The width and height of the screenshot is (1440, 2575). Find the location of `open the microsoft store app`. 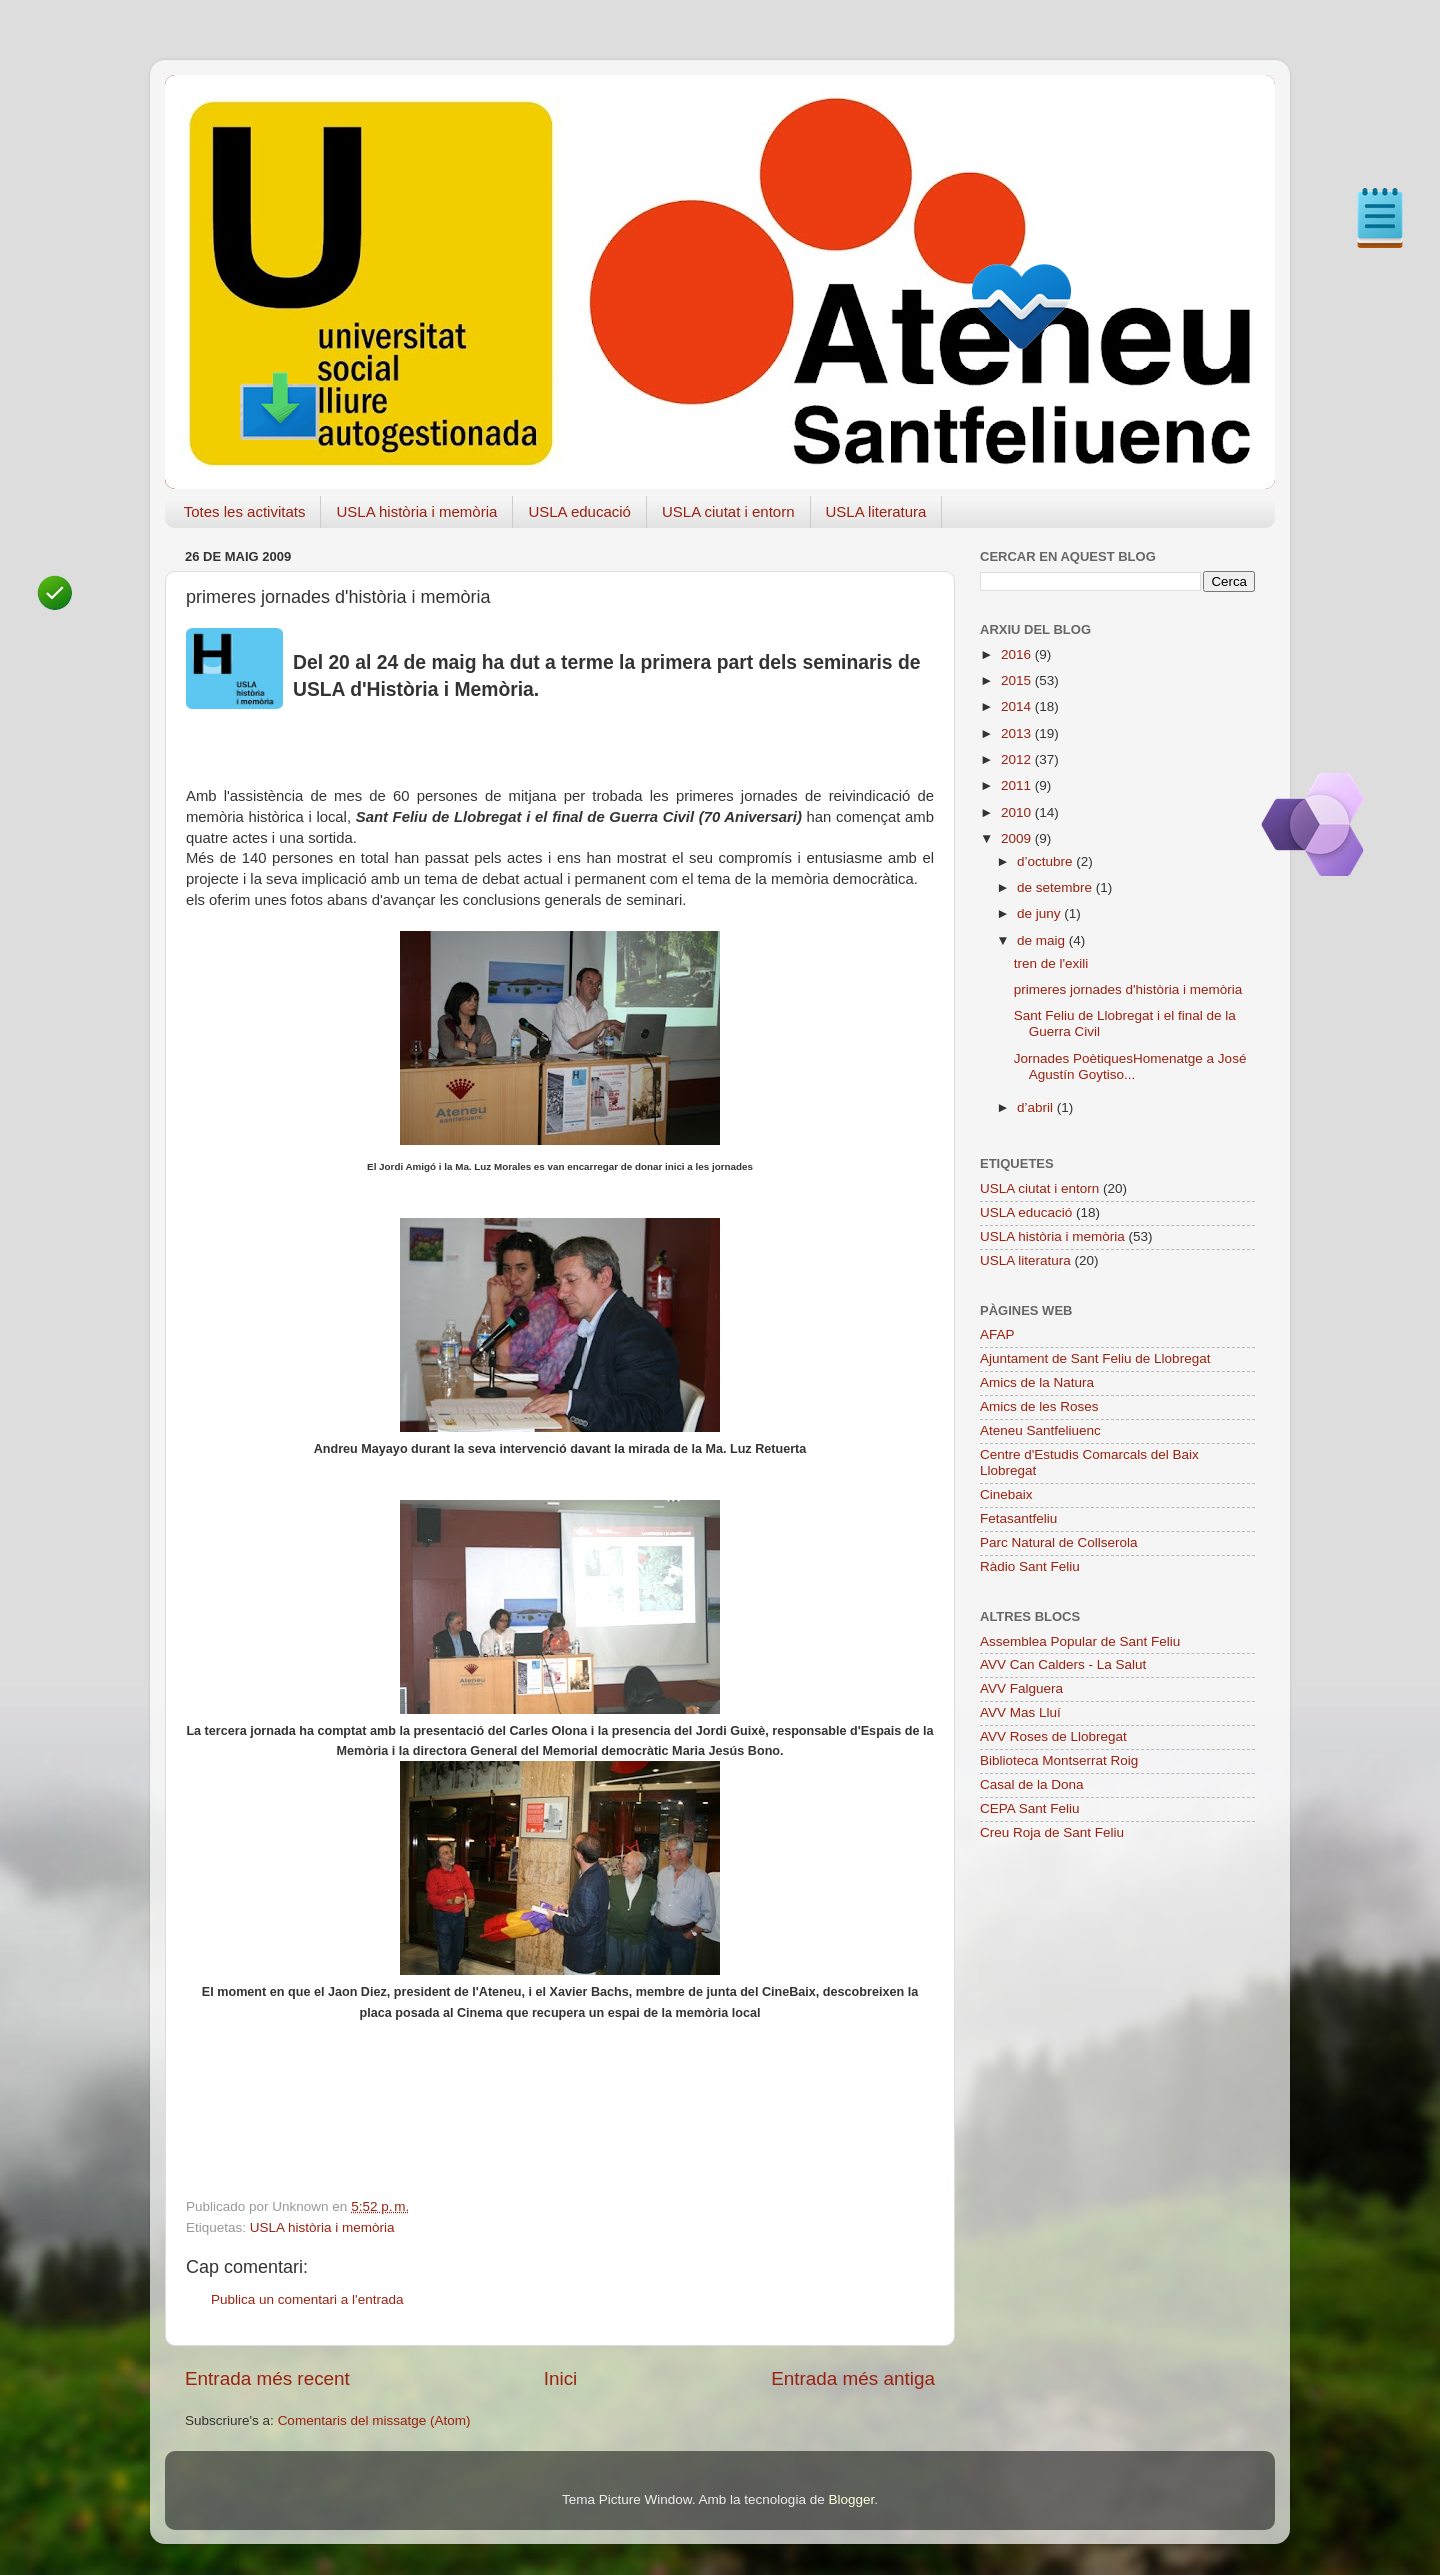

open the microsoft store app is located at coordinates (1312, 824).